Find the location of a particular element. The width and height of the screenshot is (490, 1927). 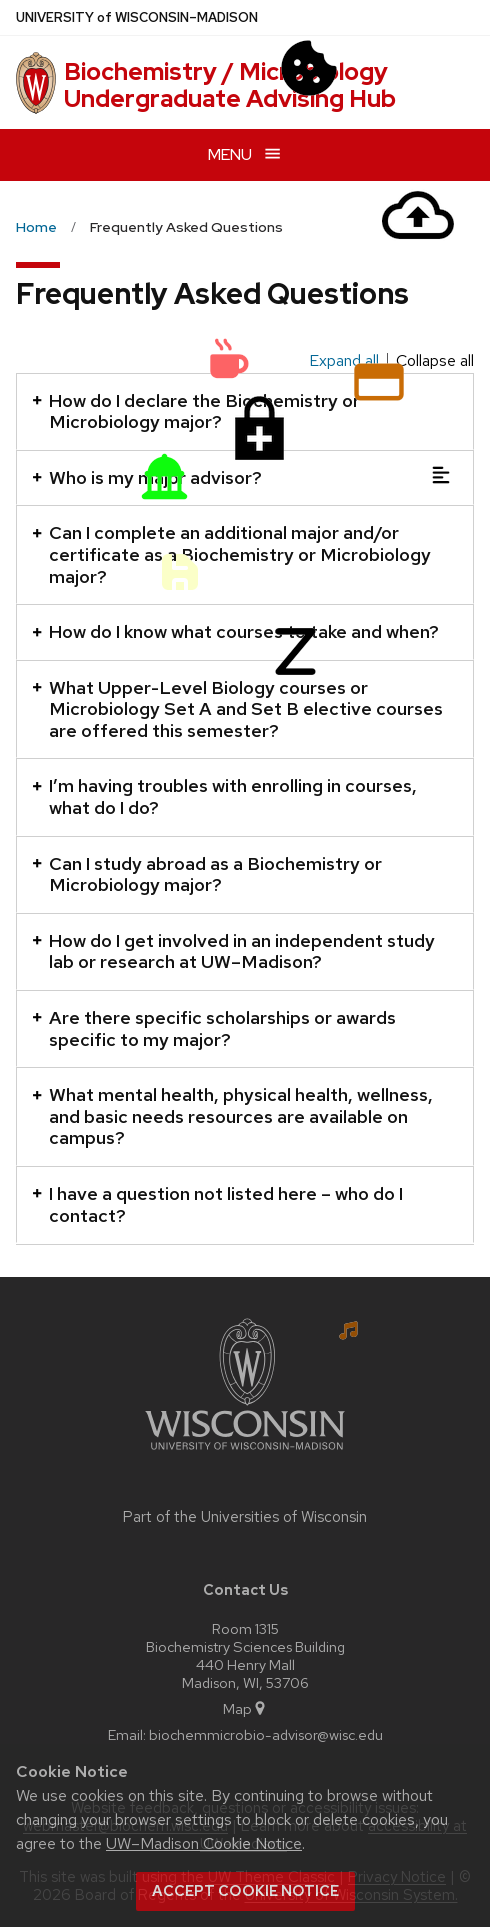

maximize window to full screen is located at coordinates (379, 382).